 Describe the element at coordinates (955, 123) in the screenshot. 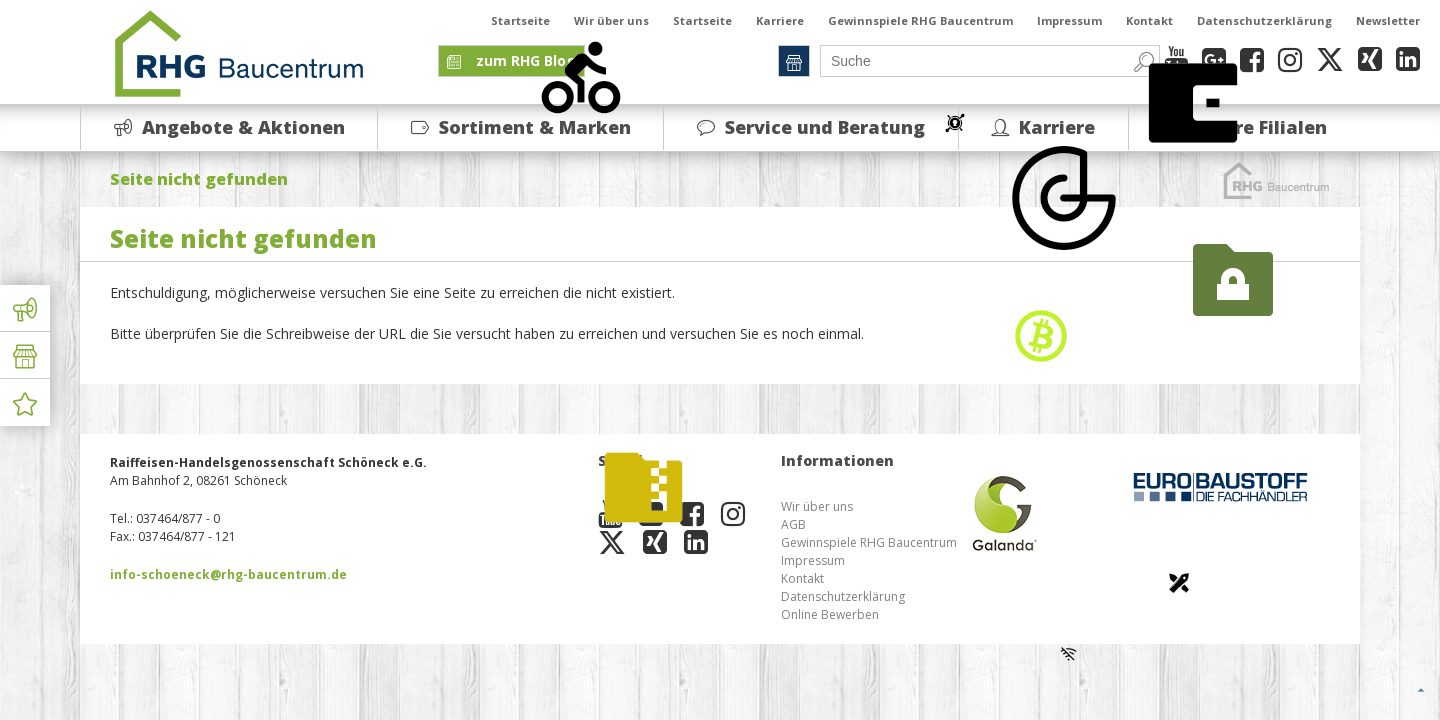

I see `keycdn logo - a content delivery network service` at that location.